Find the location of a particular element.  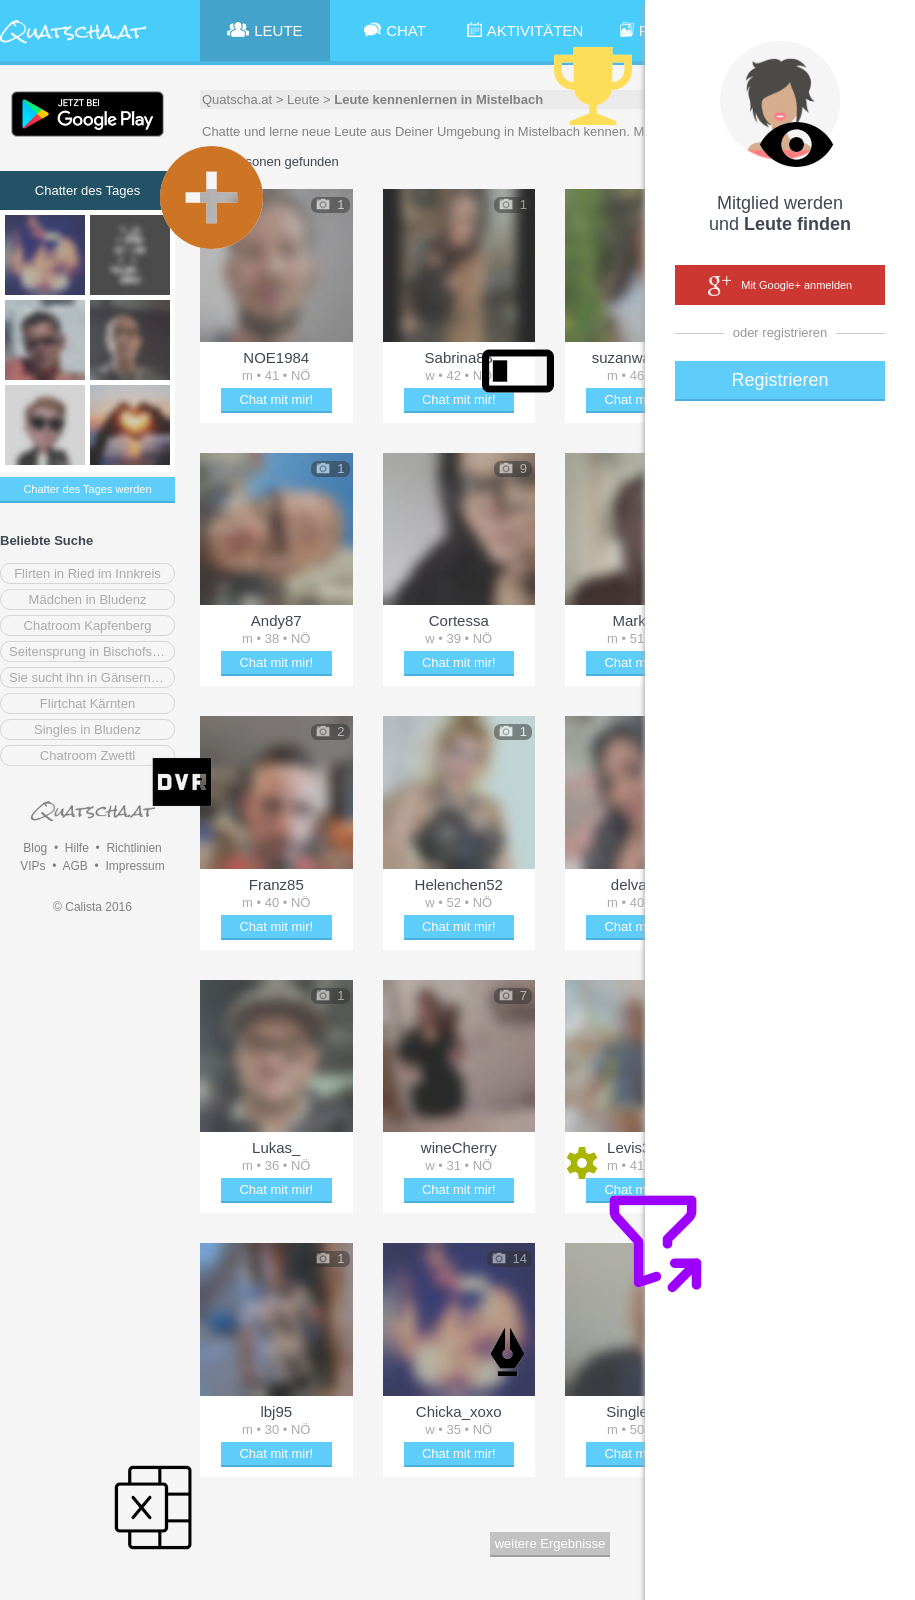

view achievements or awards is located at coordinates (593, 86).